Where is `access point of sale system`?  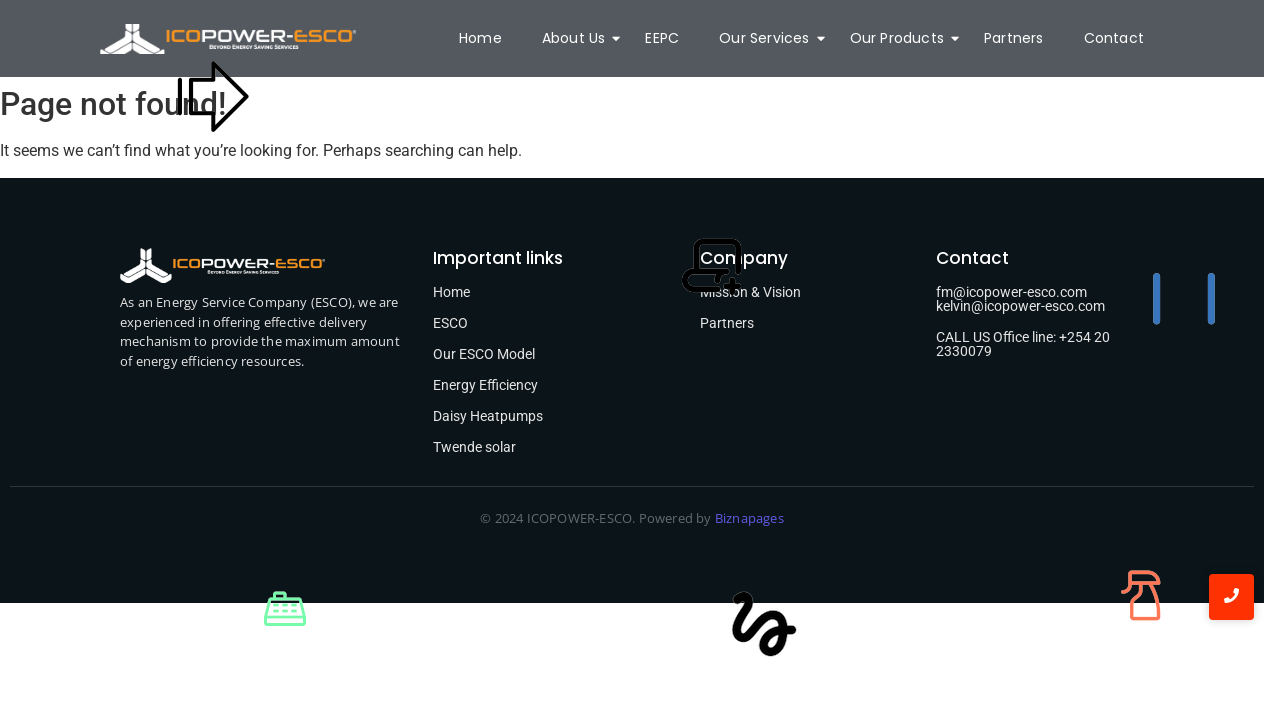
access point of sale system is located at coordinates (285, 611).